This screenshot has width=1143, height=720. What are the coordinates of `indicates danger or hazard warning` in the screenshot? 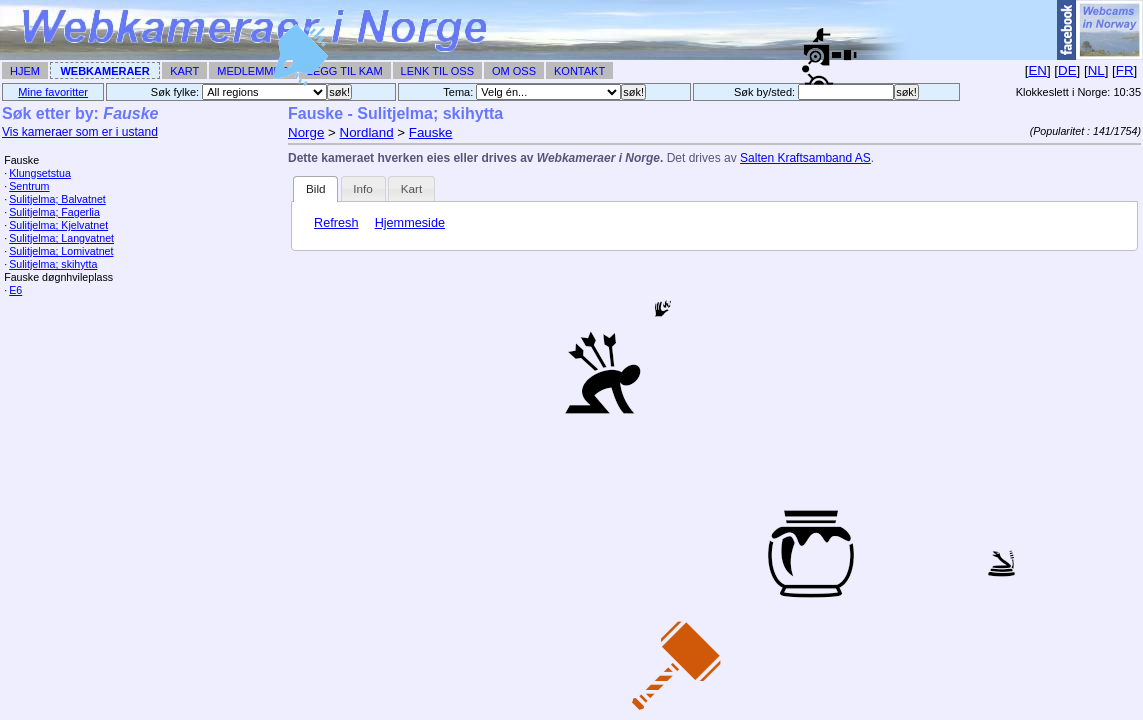 It's located at (1001, 563).